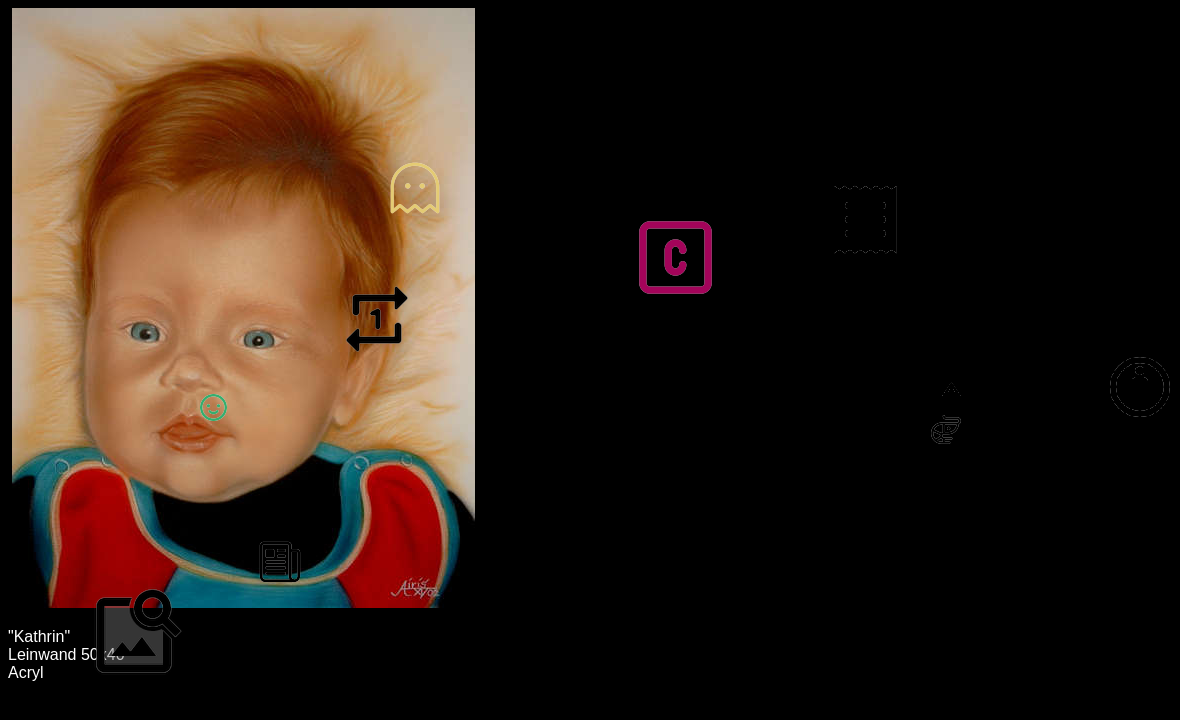  I want to click on view news or articles, so click(280, 562).